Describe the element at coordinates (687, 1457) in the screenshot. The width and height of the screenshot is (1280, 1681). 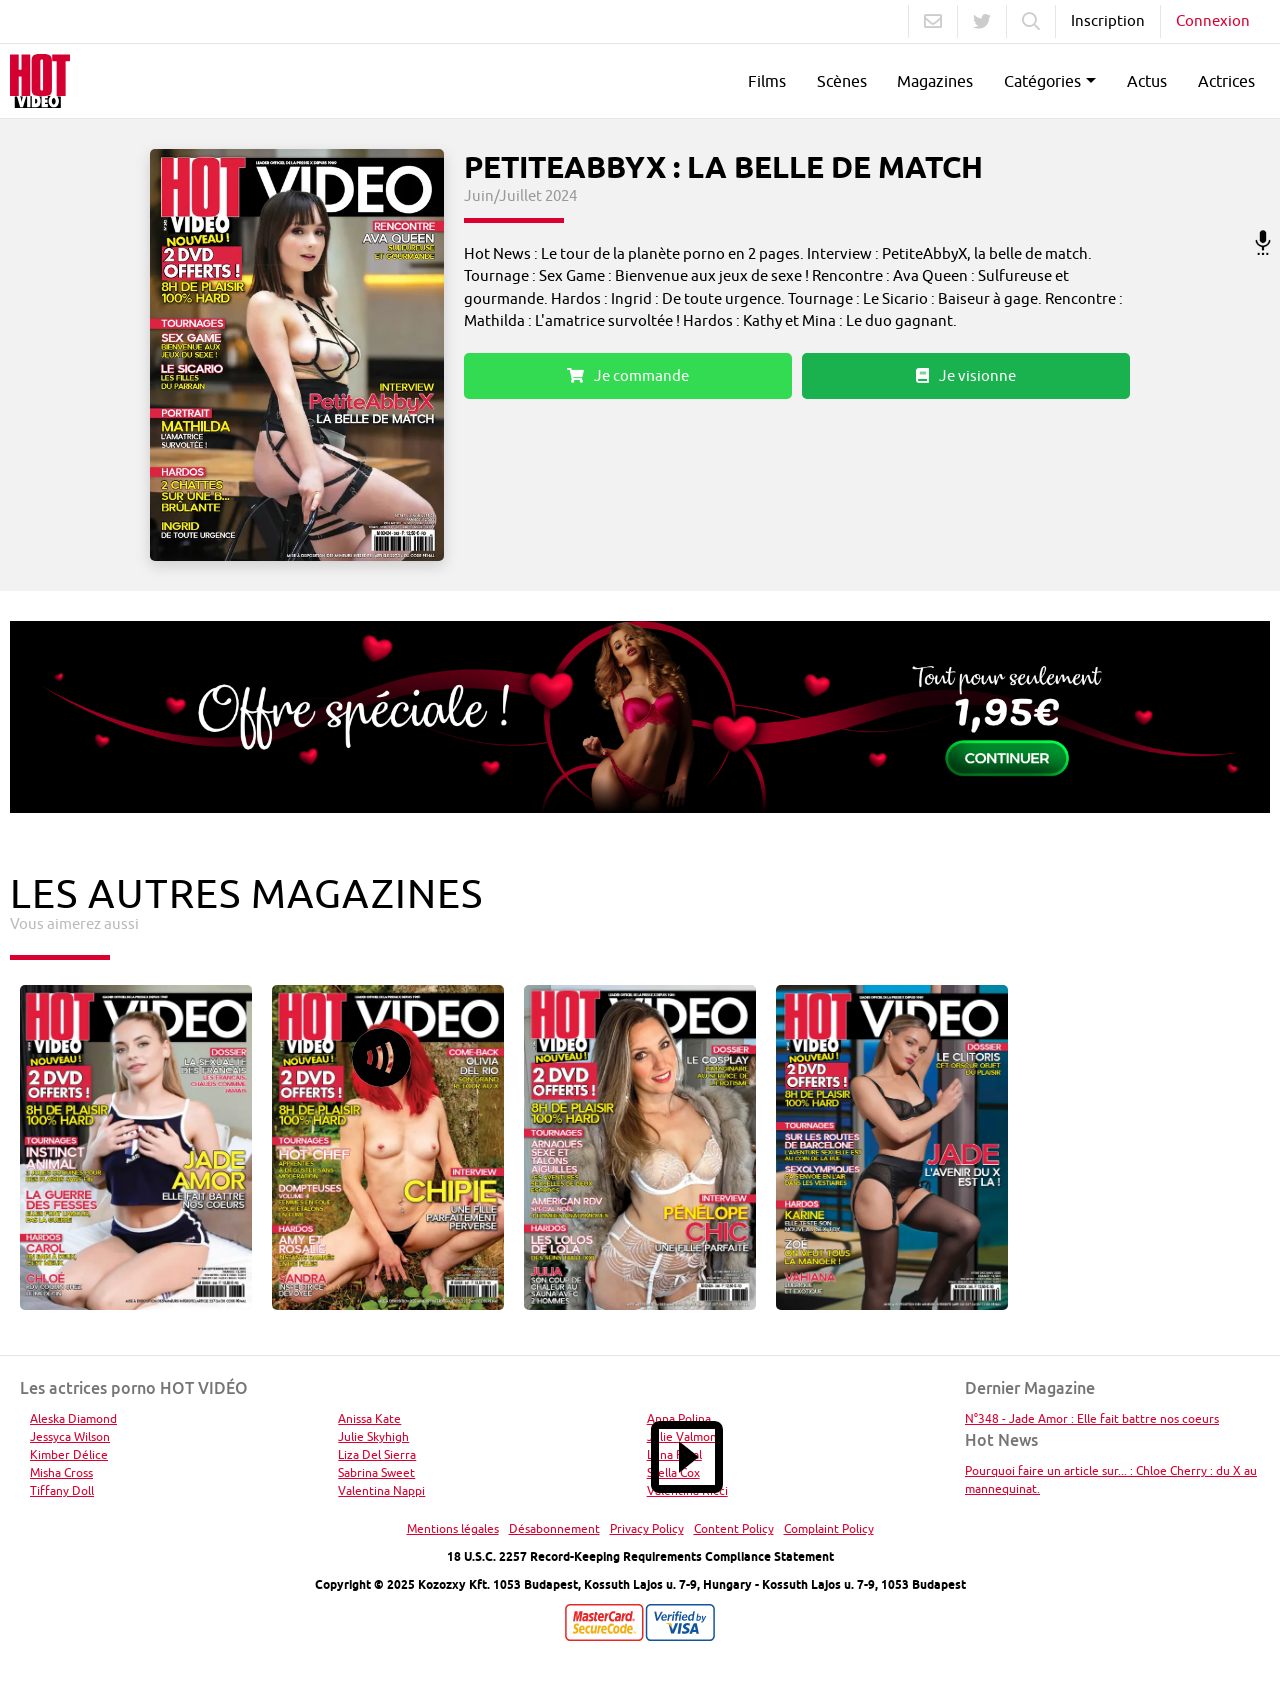
I see `start a slideshow presentation` at that location.